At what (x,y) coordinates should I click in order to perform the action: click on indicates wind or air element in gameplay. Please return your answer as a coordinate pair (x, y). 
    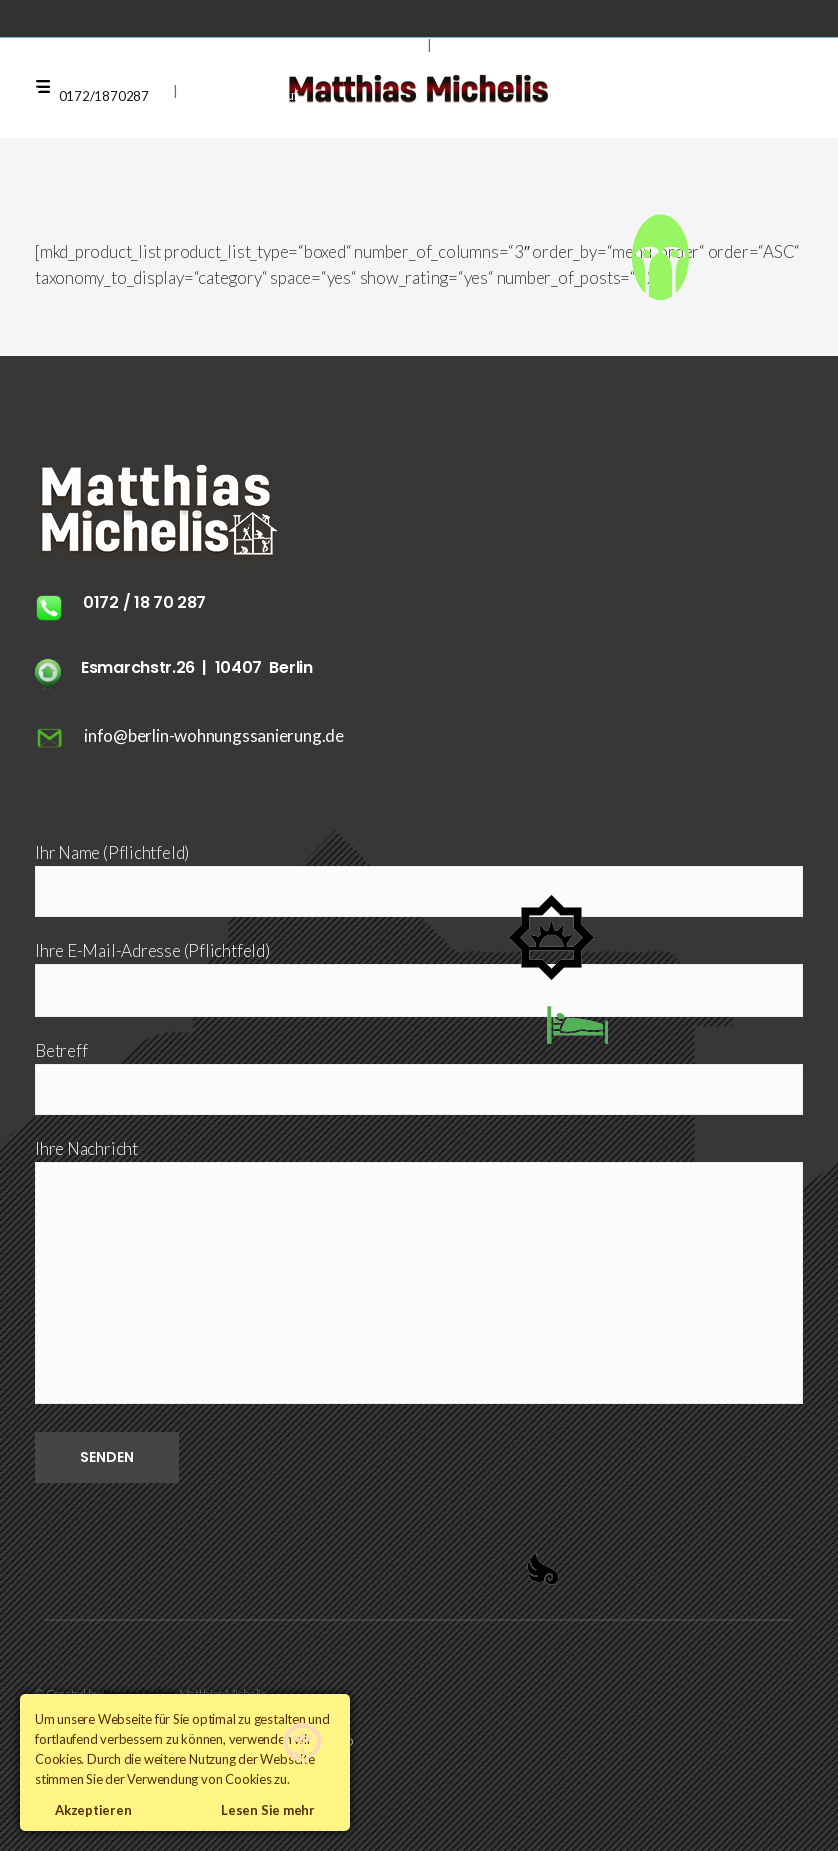
    Looking at the image, I should click on (543, 1569).